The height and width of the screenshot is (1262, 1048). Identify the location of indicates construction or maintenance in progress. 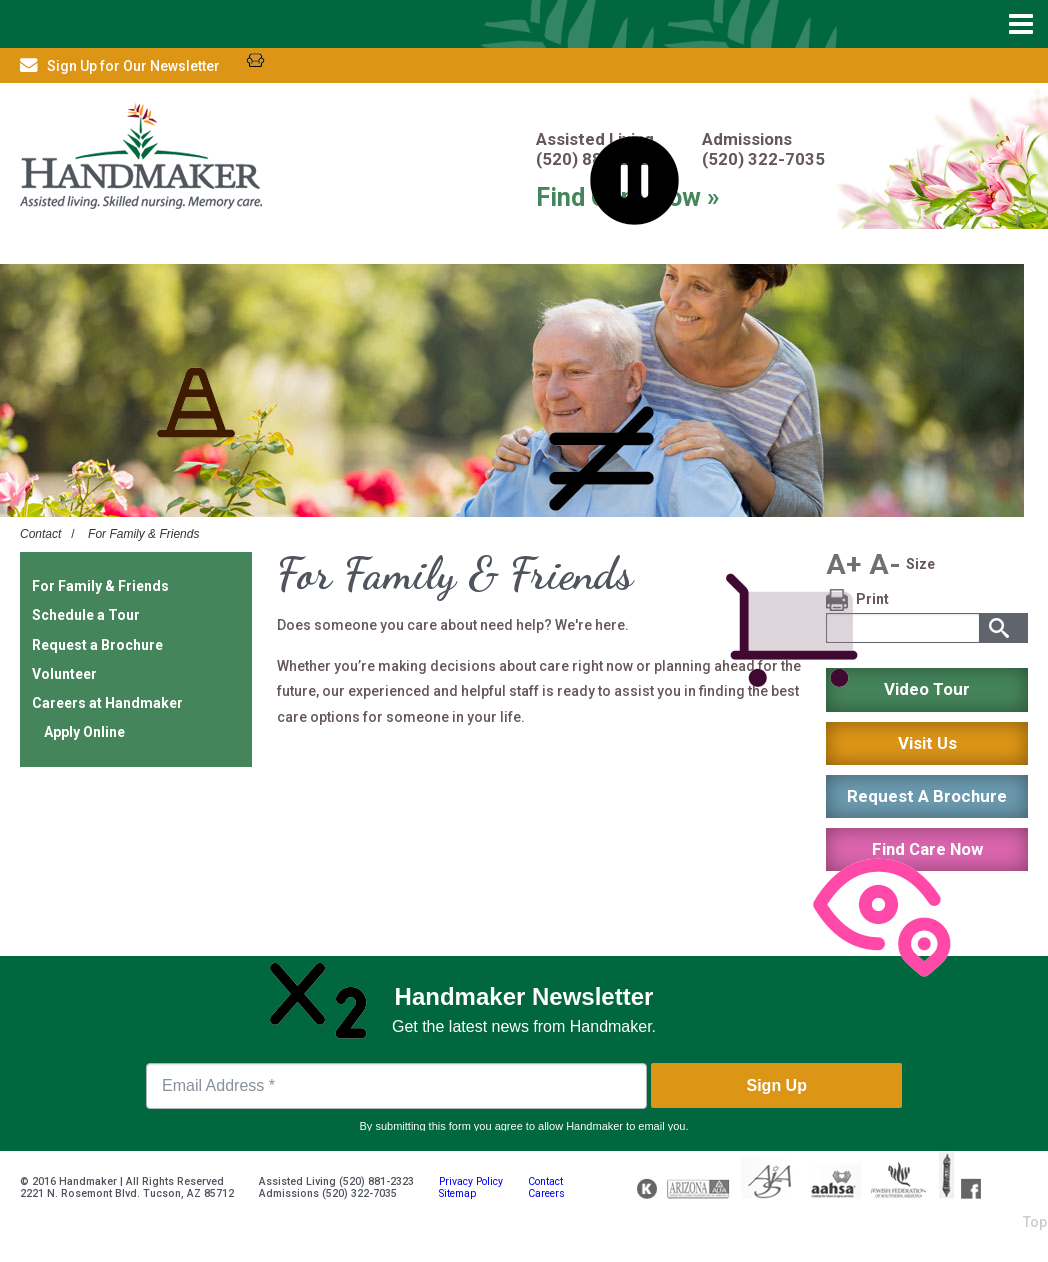
(196, 404).